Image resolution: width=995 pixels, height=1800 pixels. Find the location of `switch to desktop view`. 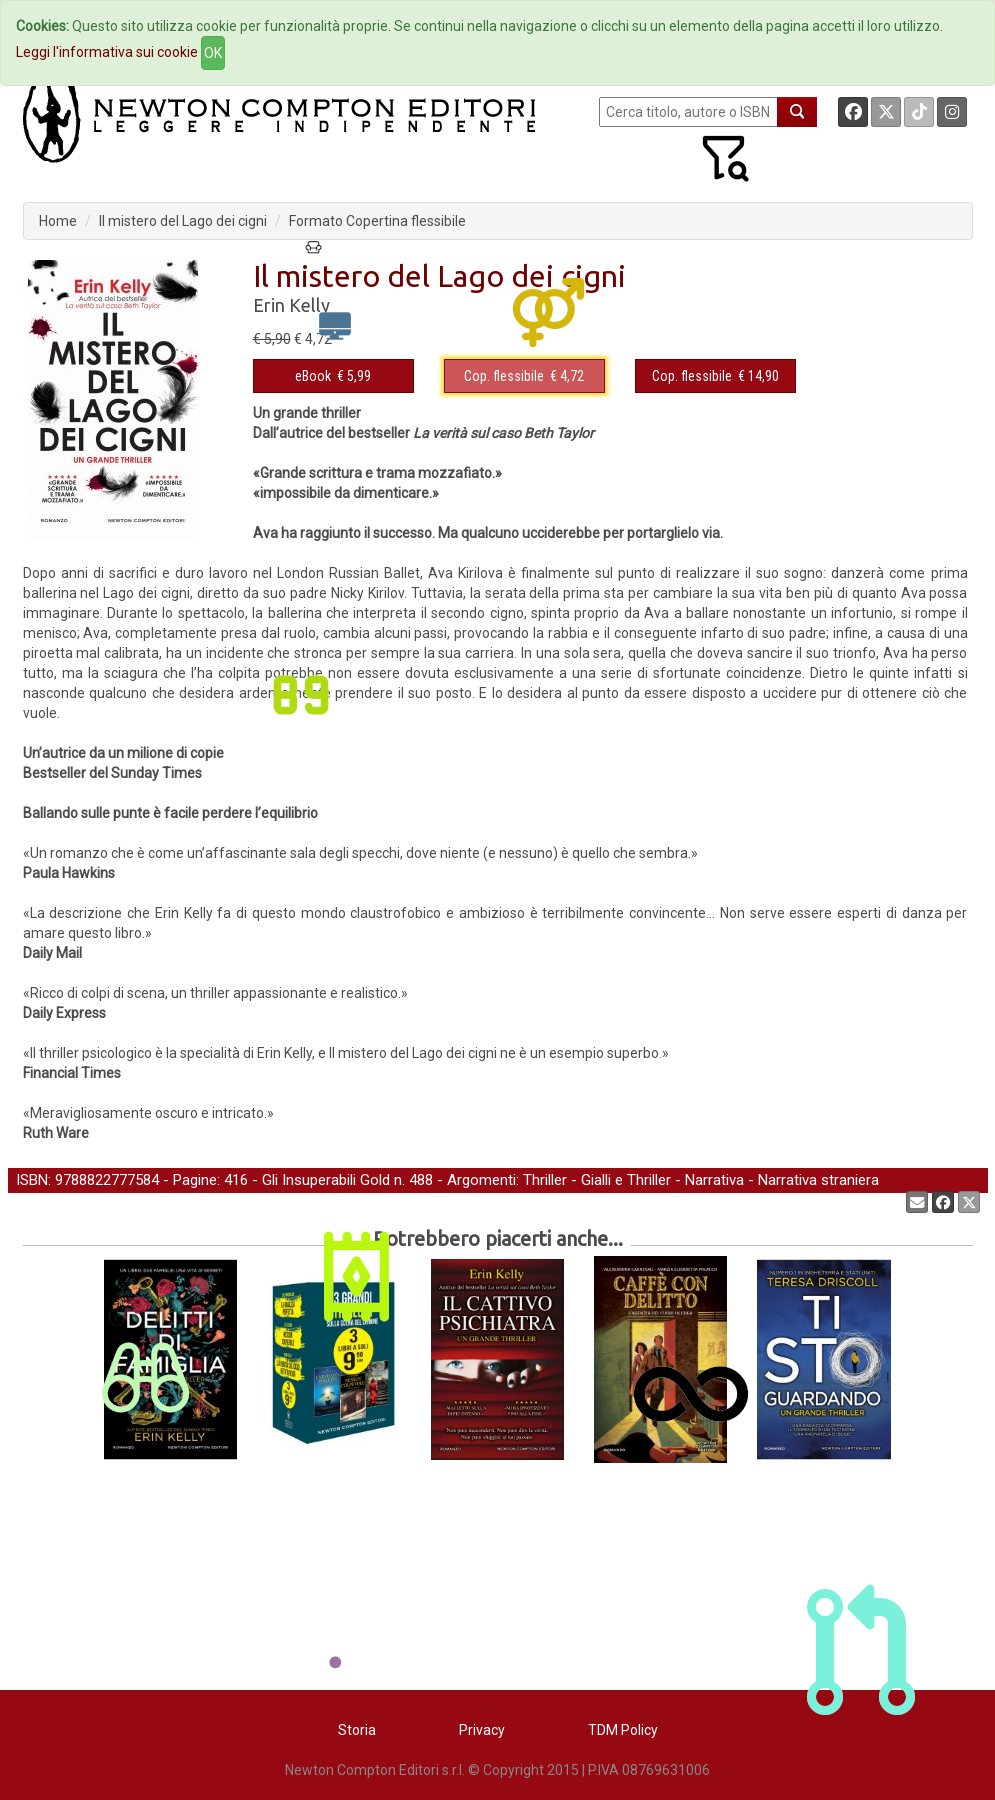

switch to desktop view is located at coordinates (335, 326).